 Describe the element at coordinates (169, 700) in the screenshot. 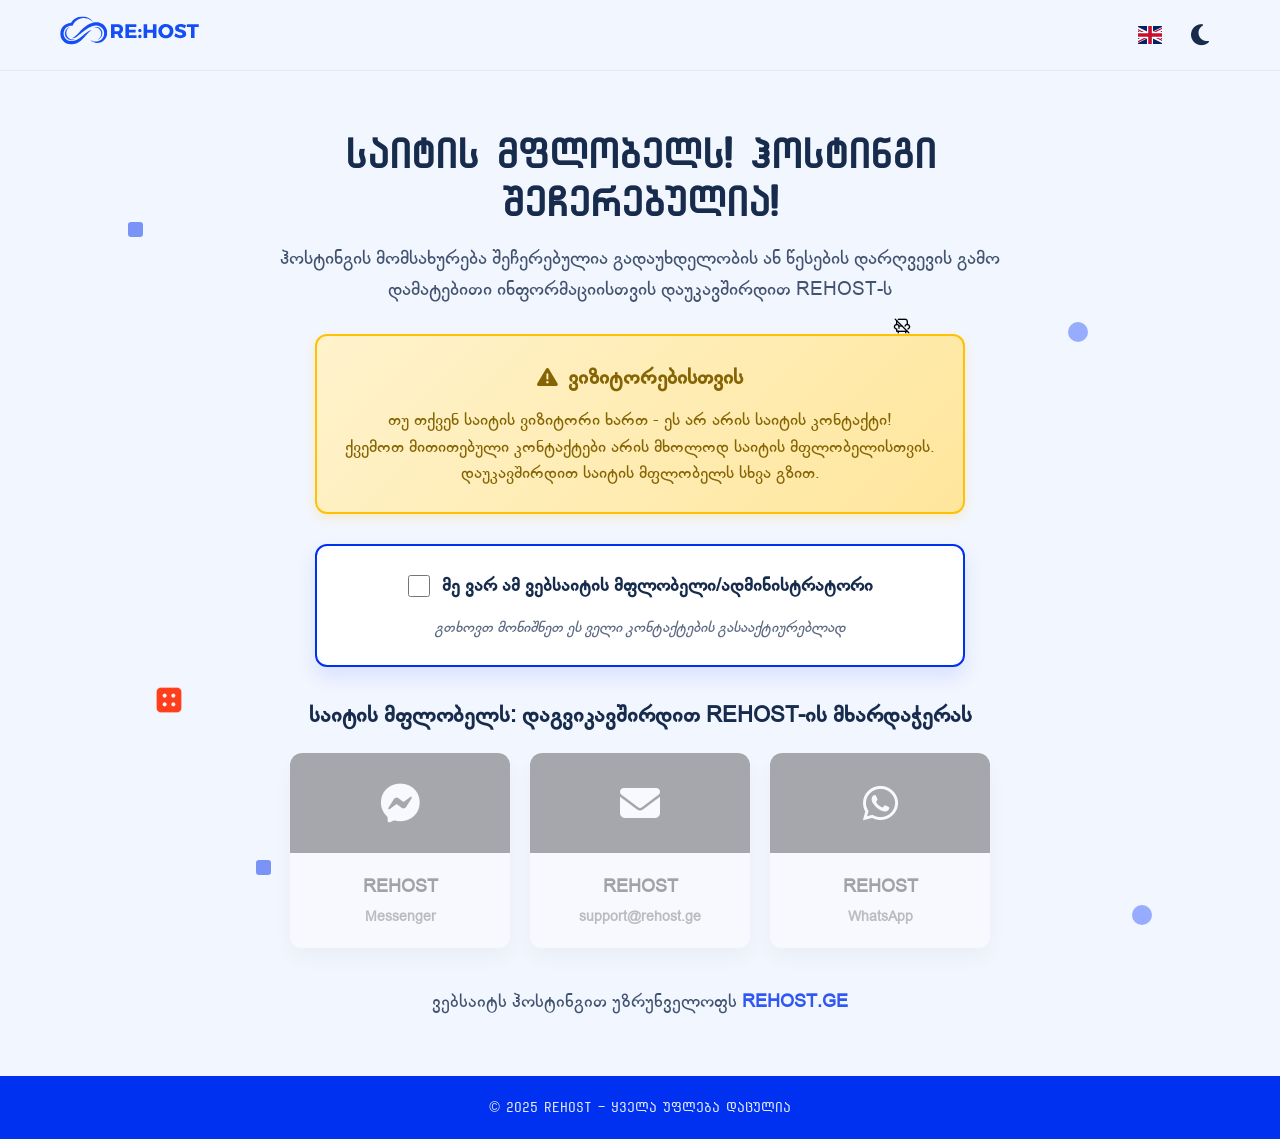

I see `randomize or shuffle content` at that location.